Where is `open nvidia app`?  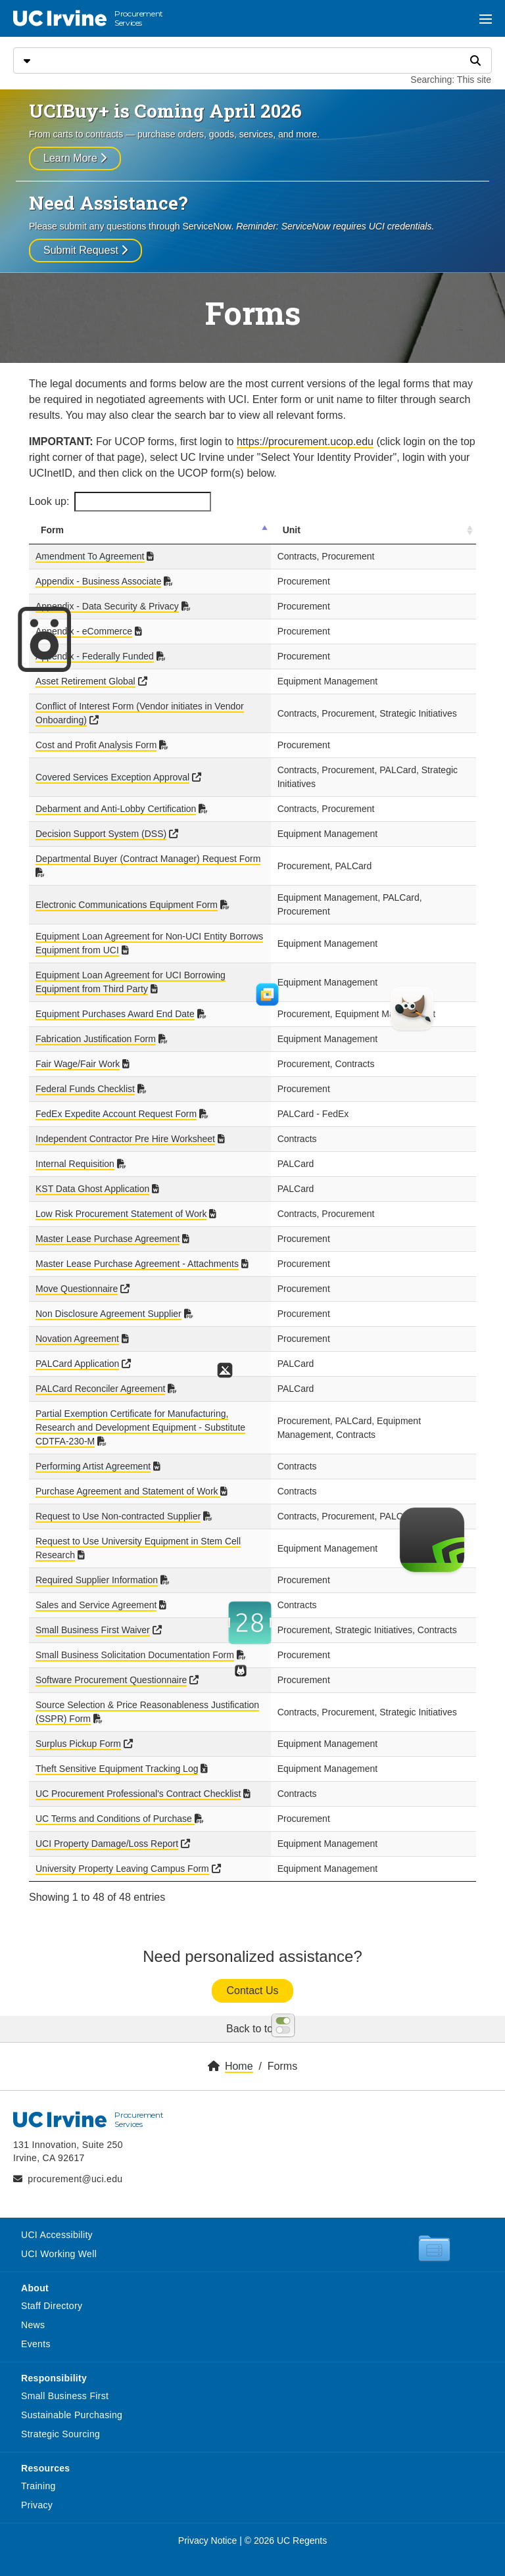 open nvidia app is located at coordinates (432, 1540).